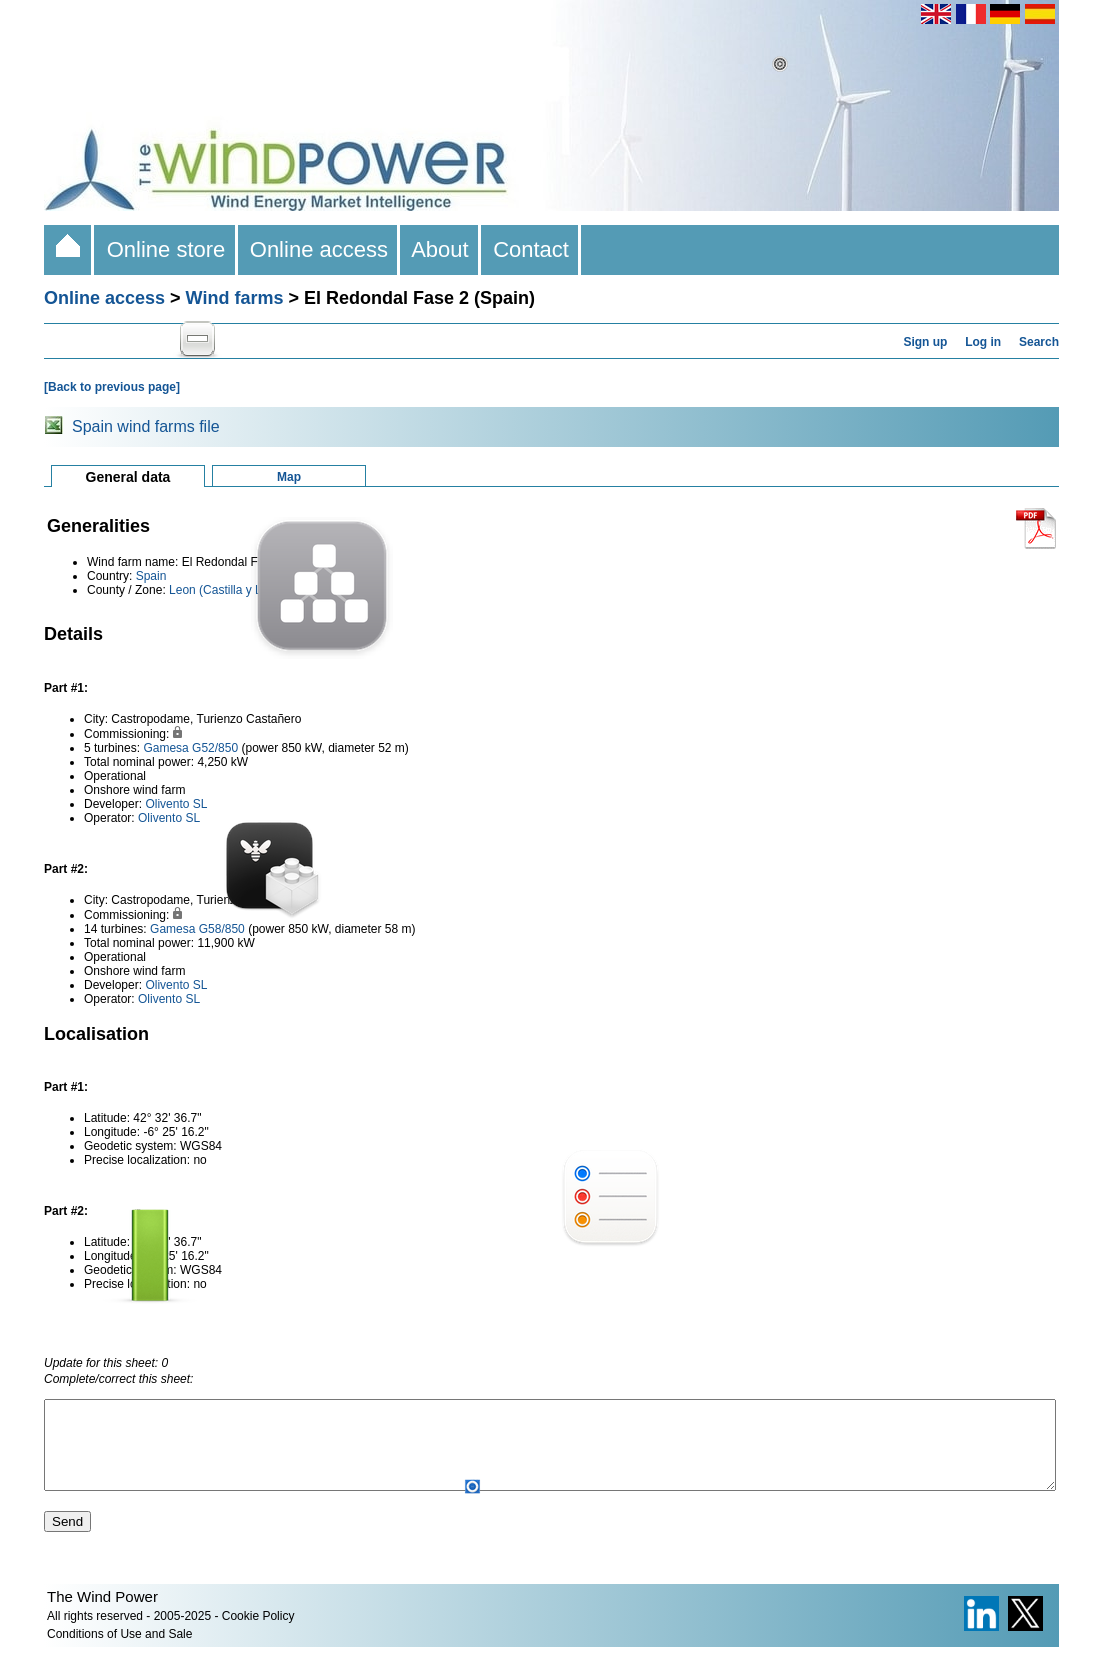 The image size is (1103, 1665). Describe the element at coordinates (472, 1486) in the screenshot. I see `iPod shuffle device connected` at that location.